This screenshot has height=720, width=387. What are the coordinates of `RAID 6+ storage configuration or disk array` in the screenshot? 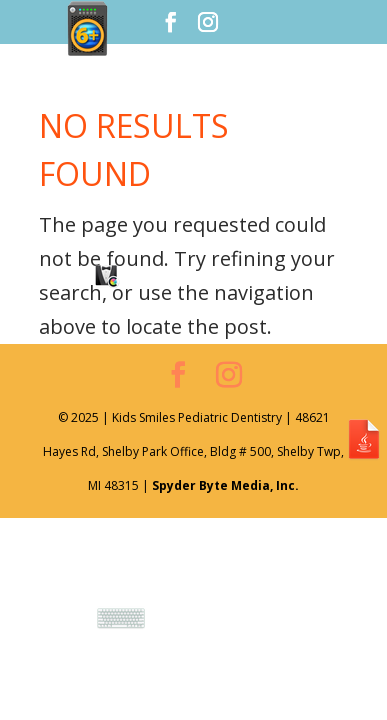 It's located at (87, 28).